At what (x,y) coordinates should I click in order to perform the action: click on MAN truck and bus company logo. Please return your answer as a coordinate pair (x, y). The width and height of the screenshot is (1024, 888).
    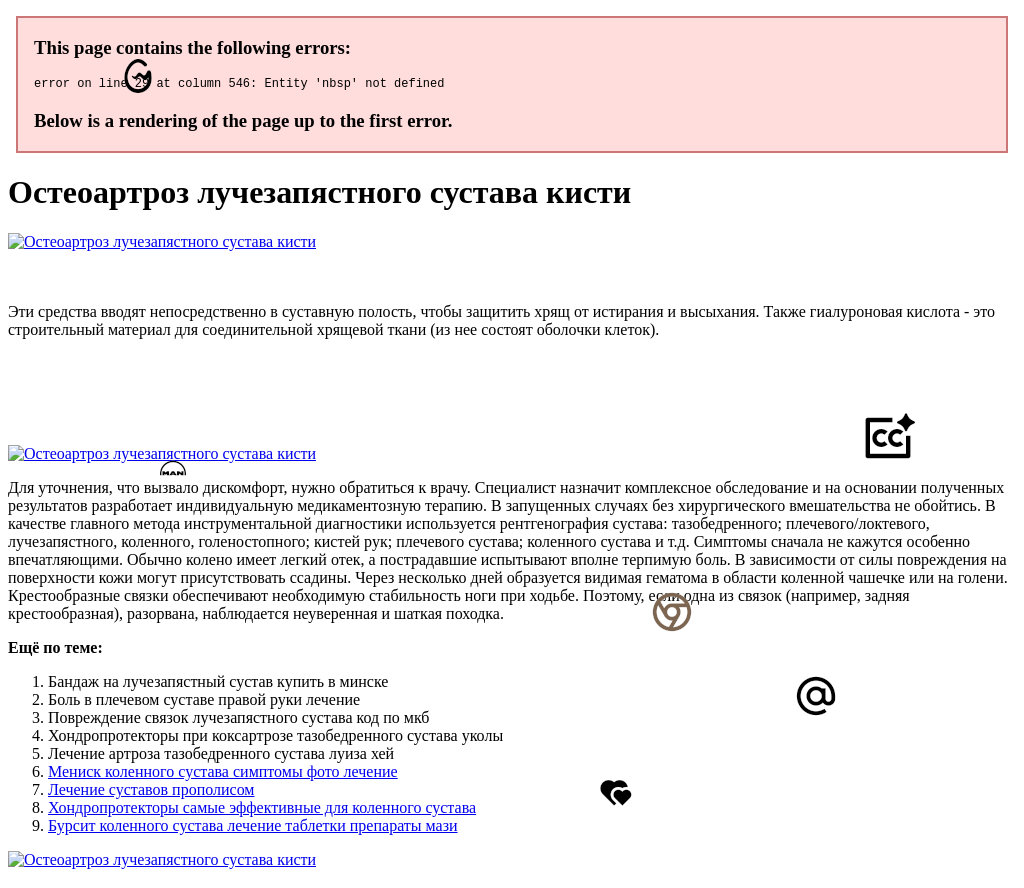
    Looking at the image, I should click on (173, 468).